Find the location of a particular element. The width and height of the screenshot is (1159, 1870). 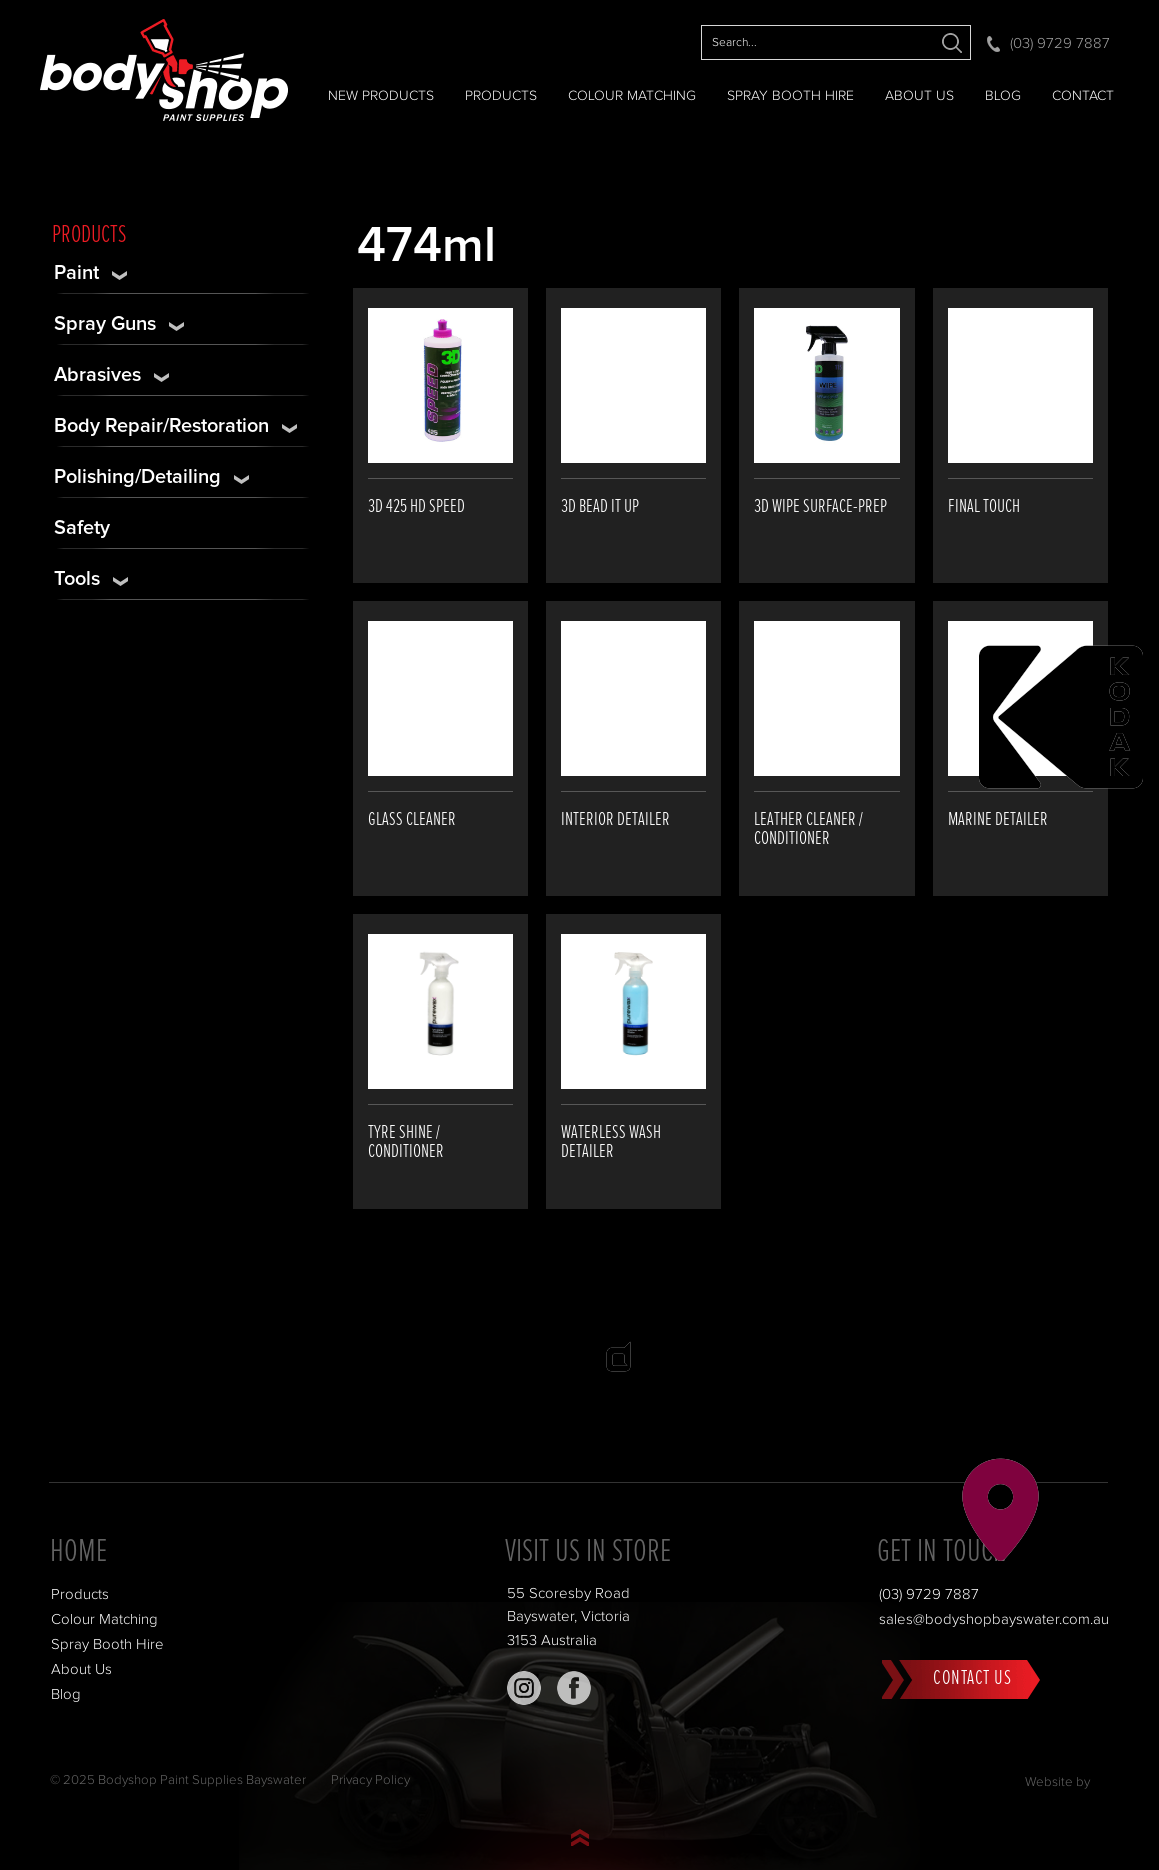

view current location on map is located at coordinates (1000, 1509).